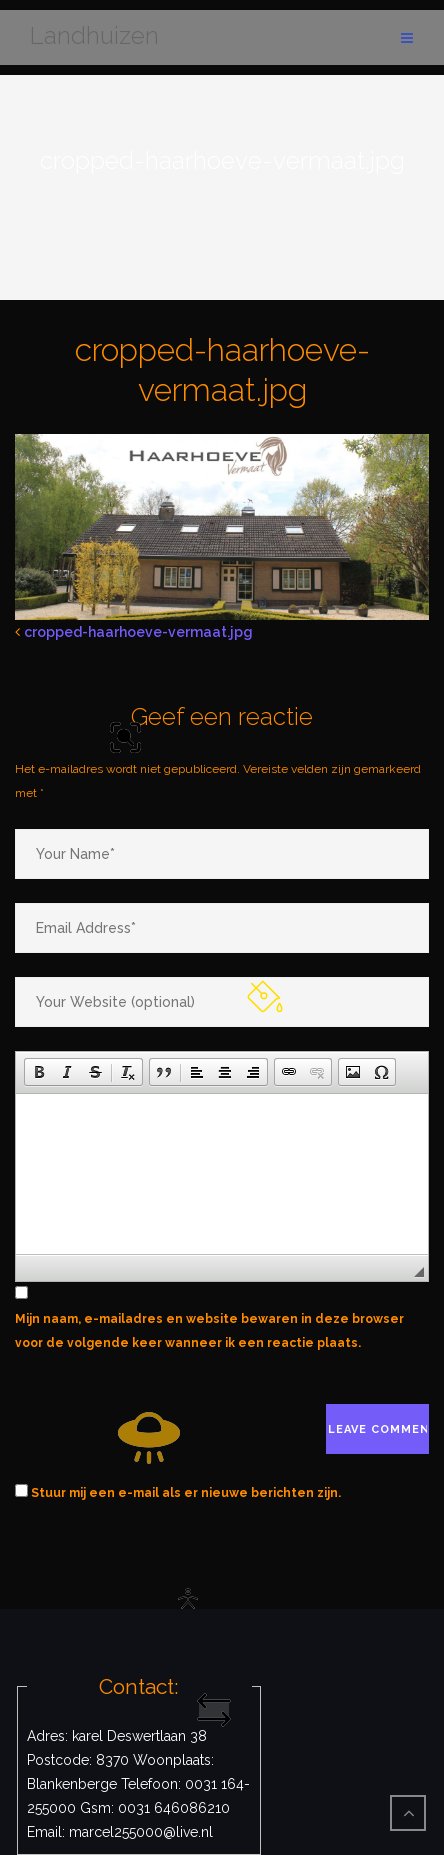 The height and width of the screenshot is (1855, 444). What do you see at coordinates (264, 997) in the screenshot?
I see `fill an area with color` at bounding box center [264, 997].